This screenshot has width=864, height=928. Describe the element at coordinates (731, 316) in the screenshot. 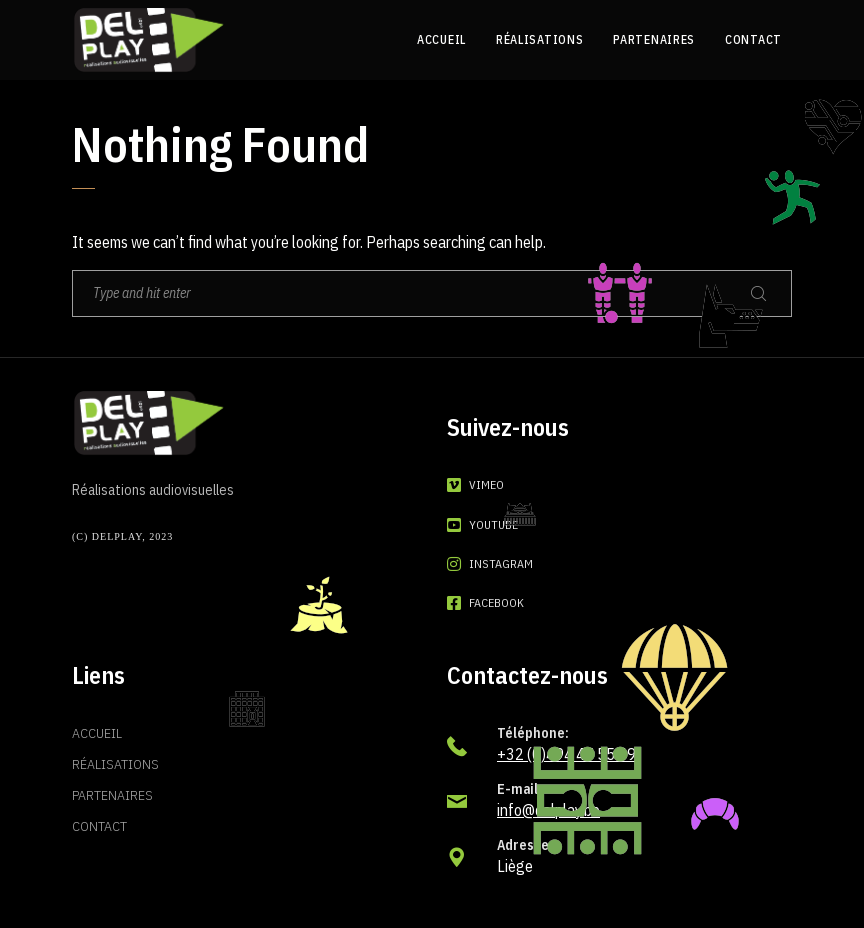

I see `select dog or hound character class` at that location.